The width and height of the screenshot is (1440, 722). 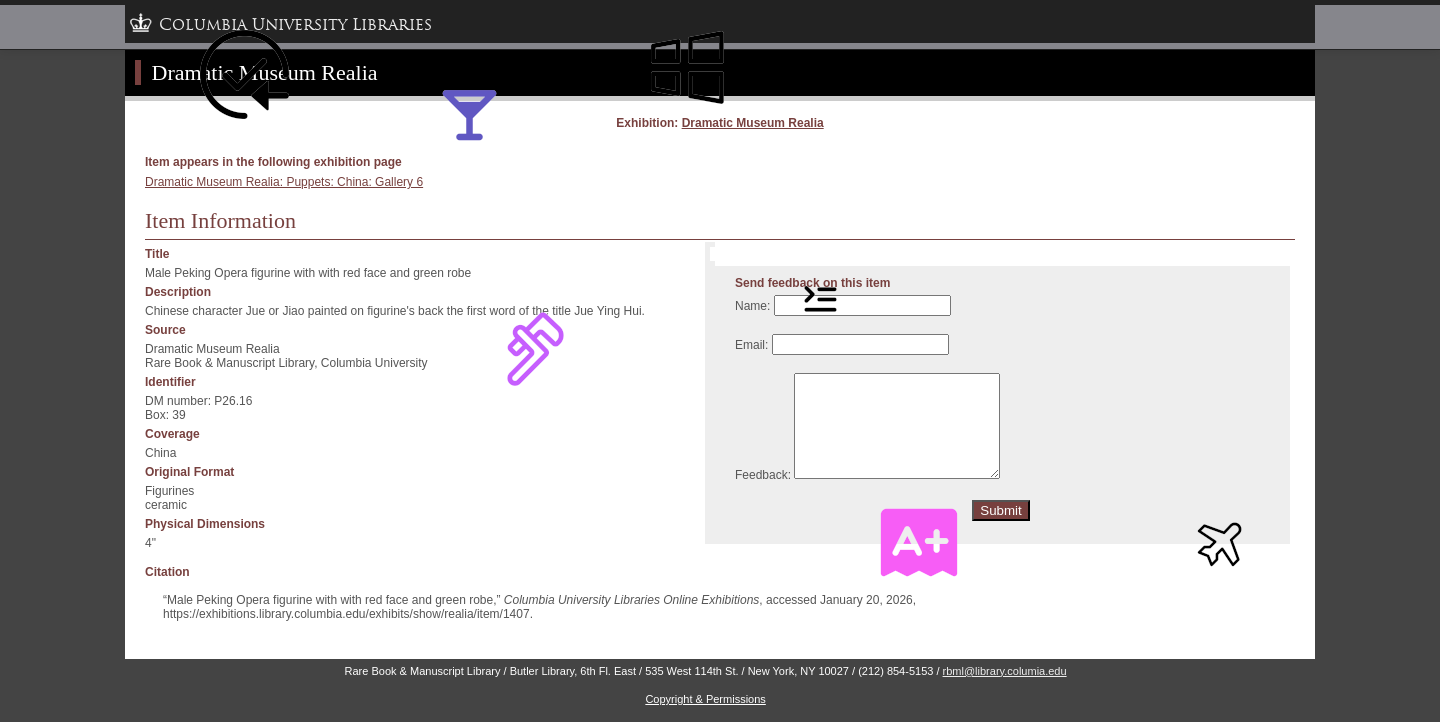 I want to click on view exam or test results, so click(x=919, y=541).